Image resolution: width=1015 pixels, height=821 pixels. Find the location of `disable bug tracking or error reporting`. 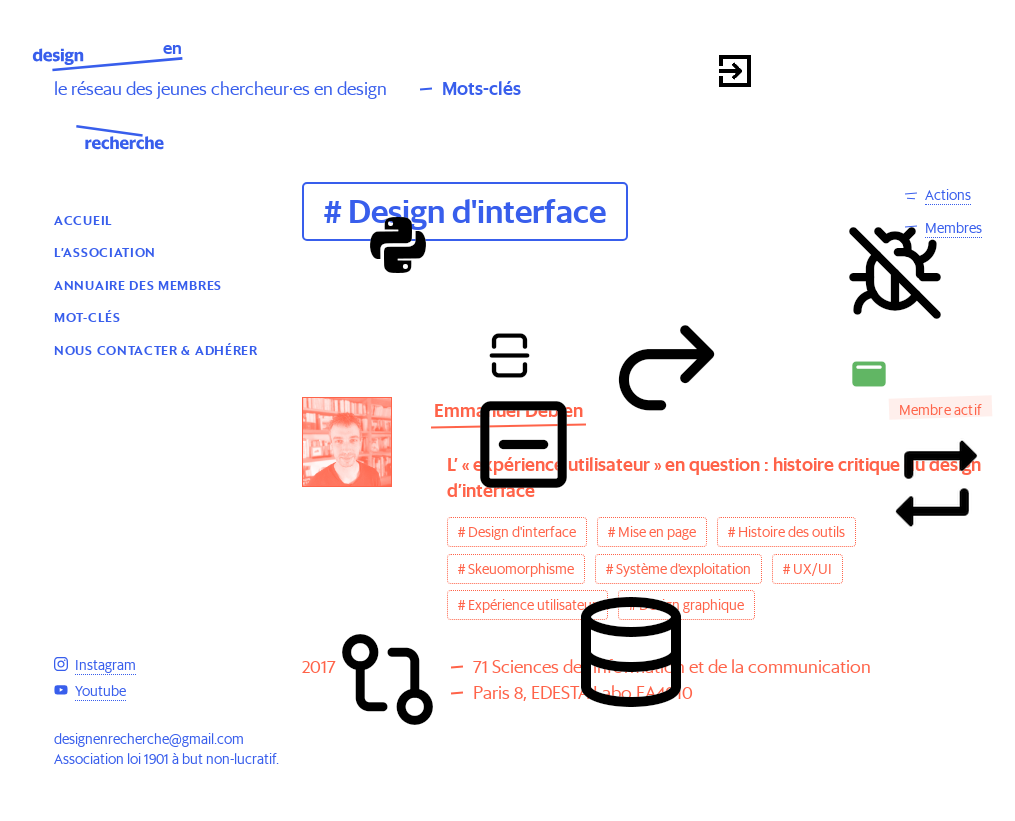

disable bug tracking or error reporting is located at coordinates (895, 273).